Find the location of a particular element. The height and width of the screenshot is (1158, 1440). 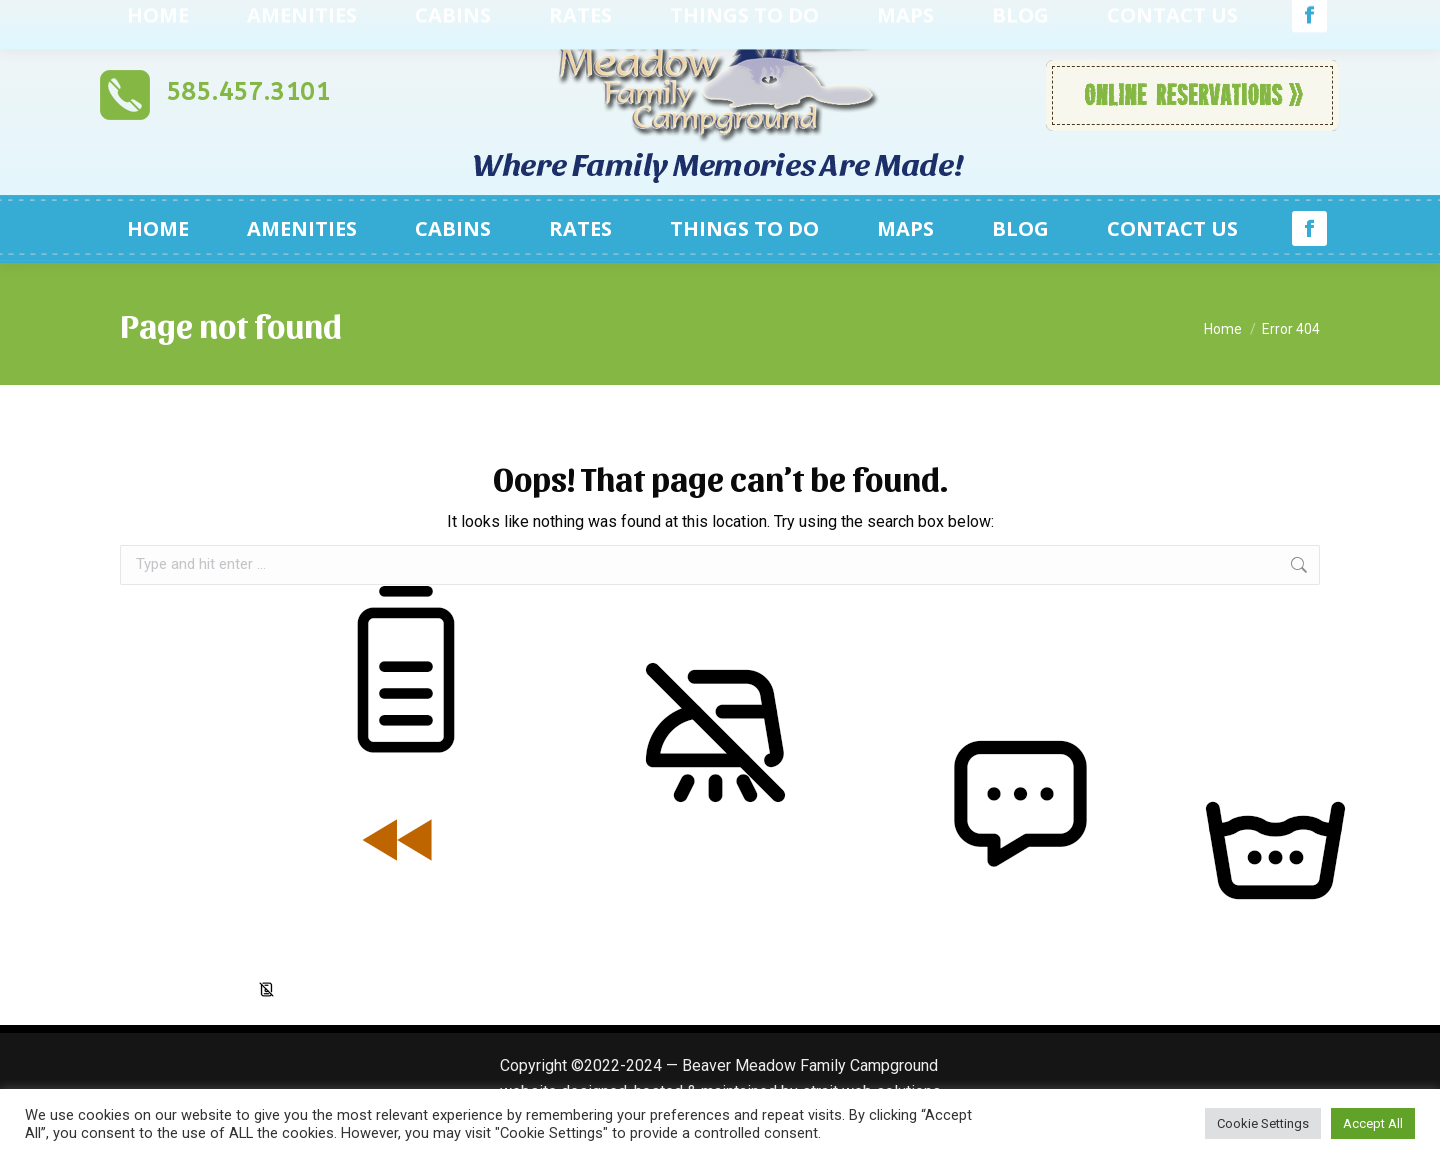

do not use steam while ironing is located at coordinates (715, 732).